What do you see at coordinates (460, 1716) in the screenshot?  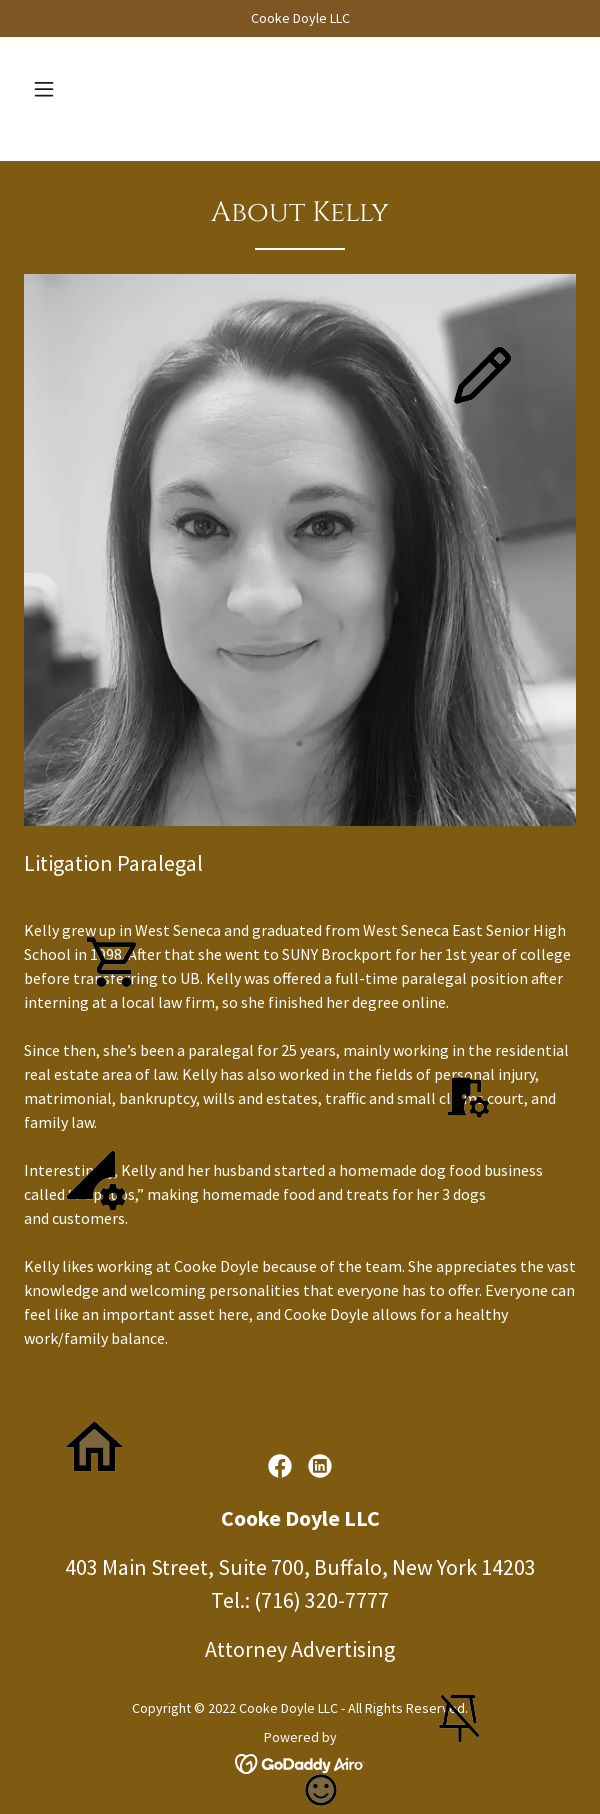 I see `unpin an item from its current location` at bounding box center [460, 1716].